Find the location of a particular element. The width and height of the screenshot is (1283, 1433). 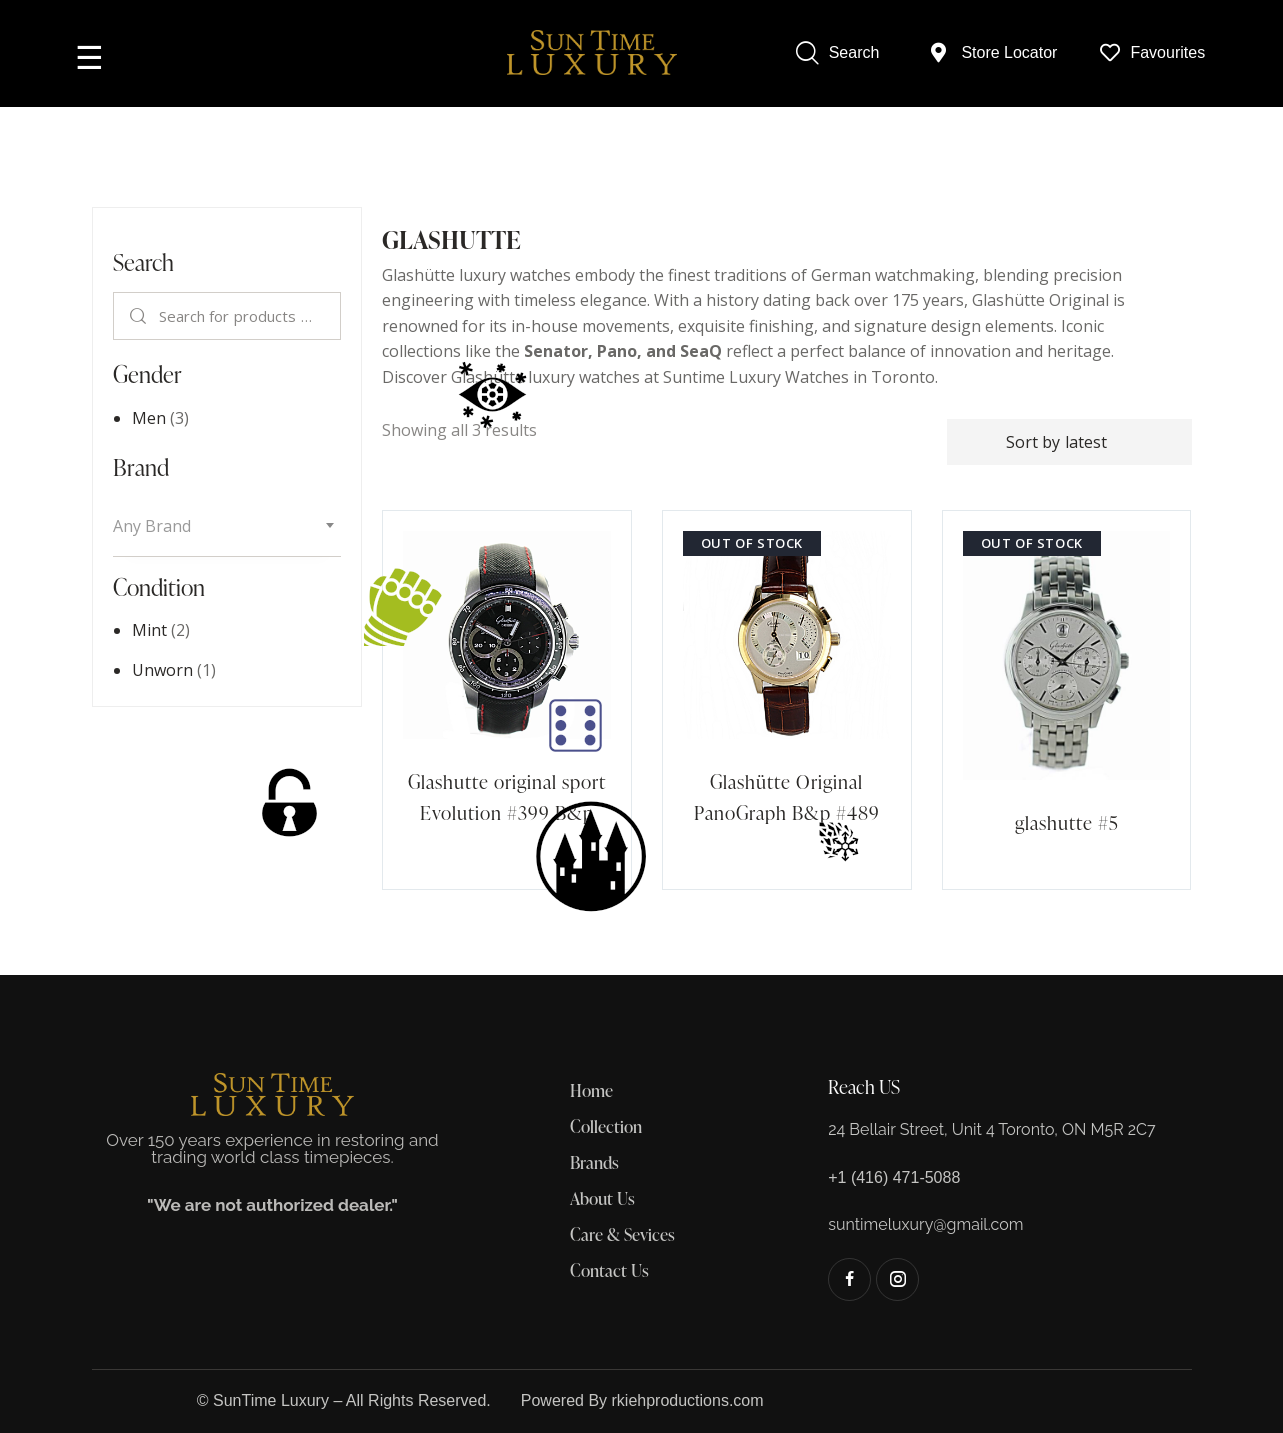

cast ice or frost spell is located at coordinates (839, 842).